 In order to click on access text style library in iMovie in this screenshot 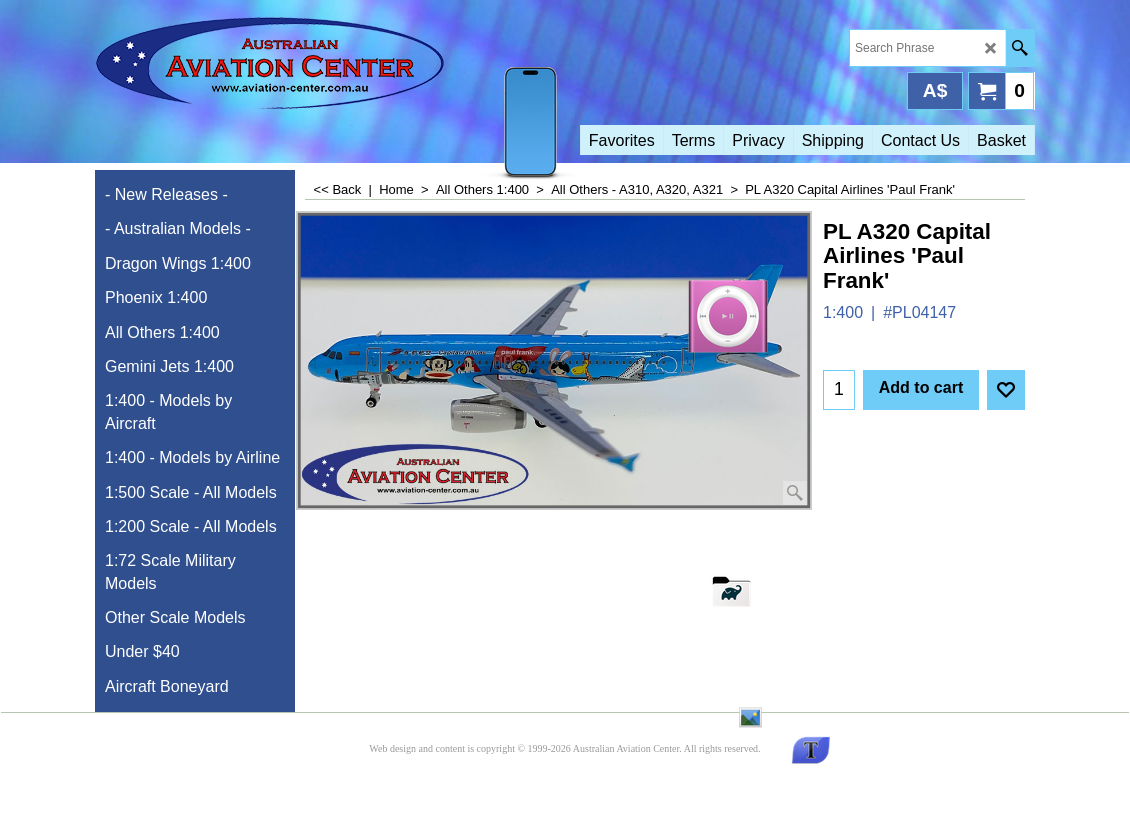, I will do `click(811, 750)`.